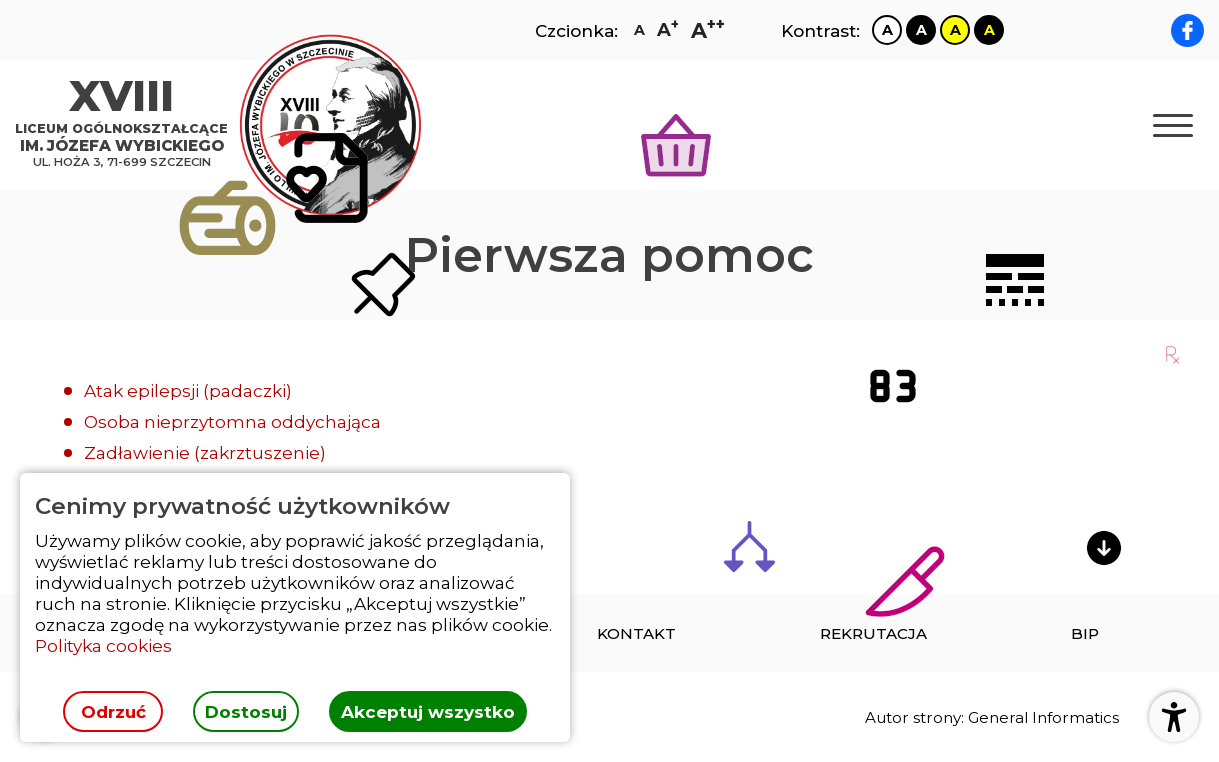 This screenshot has height=762, width=1219. Describe the element at coordinates (893, 386) in the screenshot. I see `indicates item number 83 in a list or sequence` at that location.